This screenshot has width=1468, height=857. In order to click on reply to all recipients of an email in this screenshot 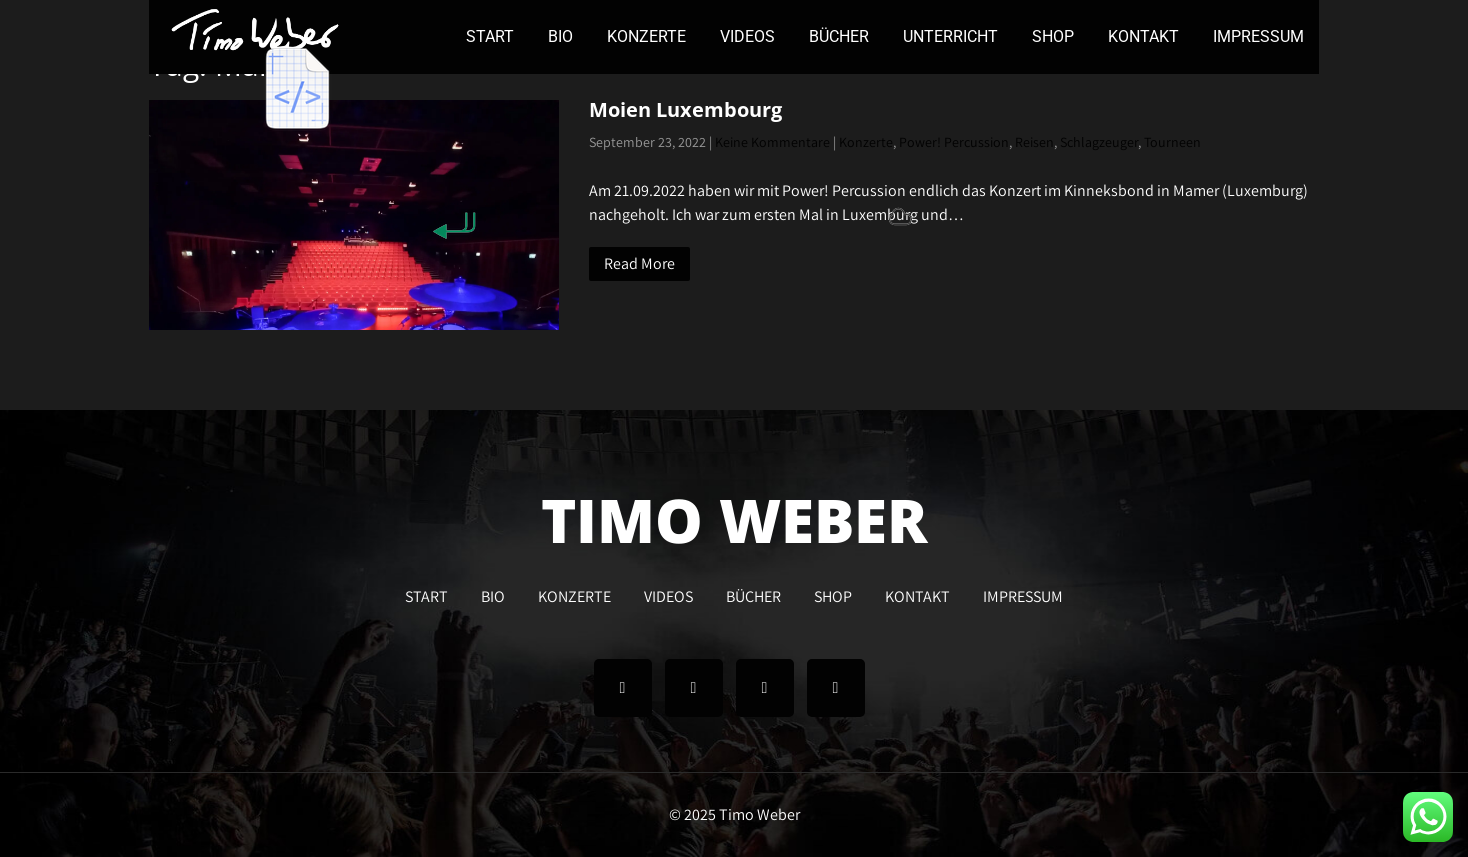, I will do `click(453, 225)`.